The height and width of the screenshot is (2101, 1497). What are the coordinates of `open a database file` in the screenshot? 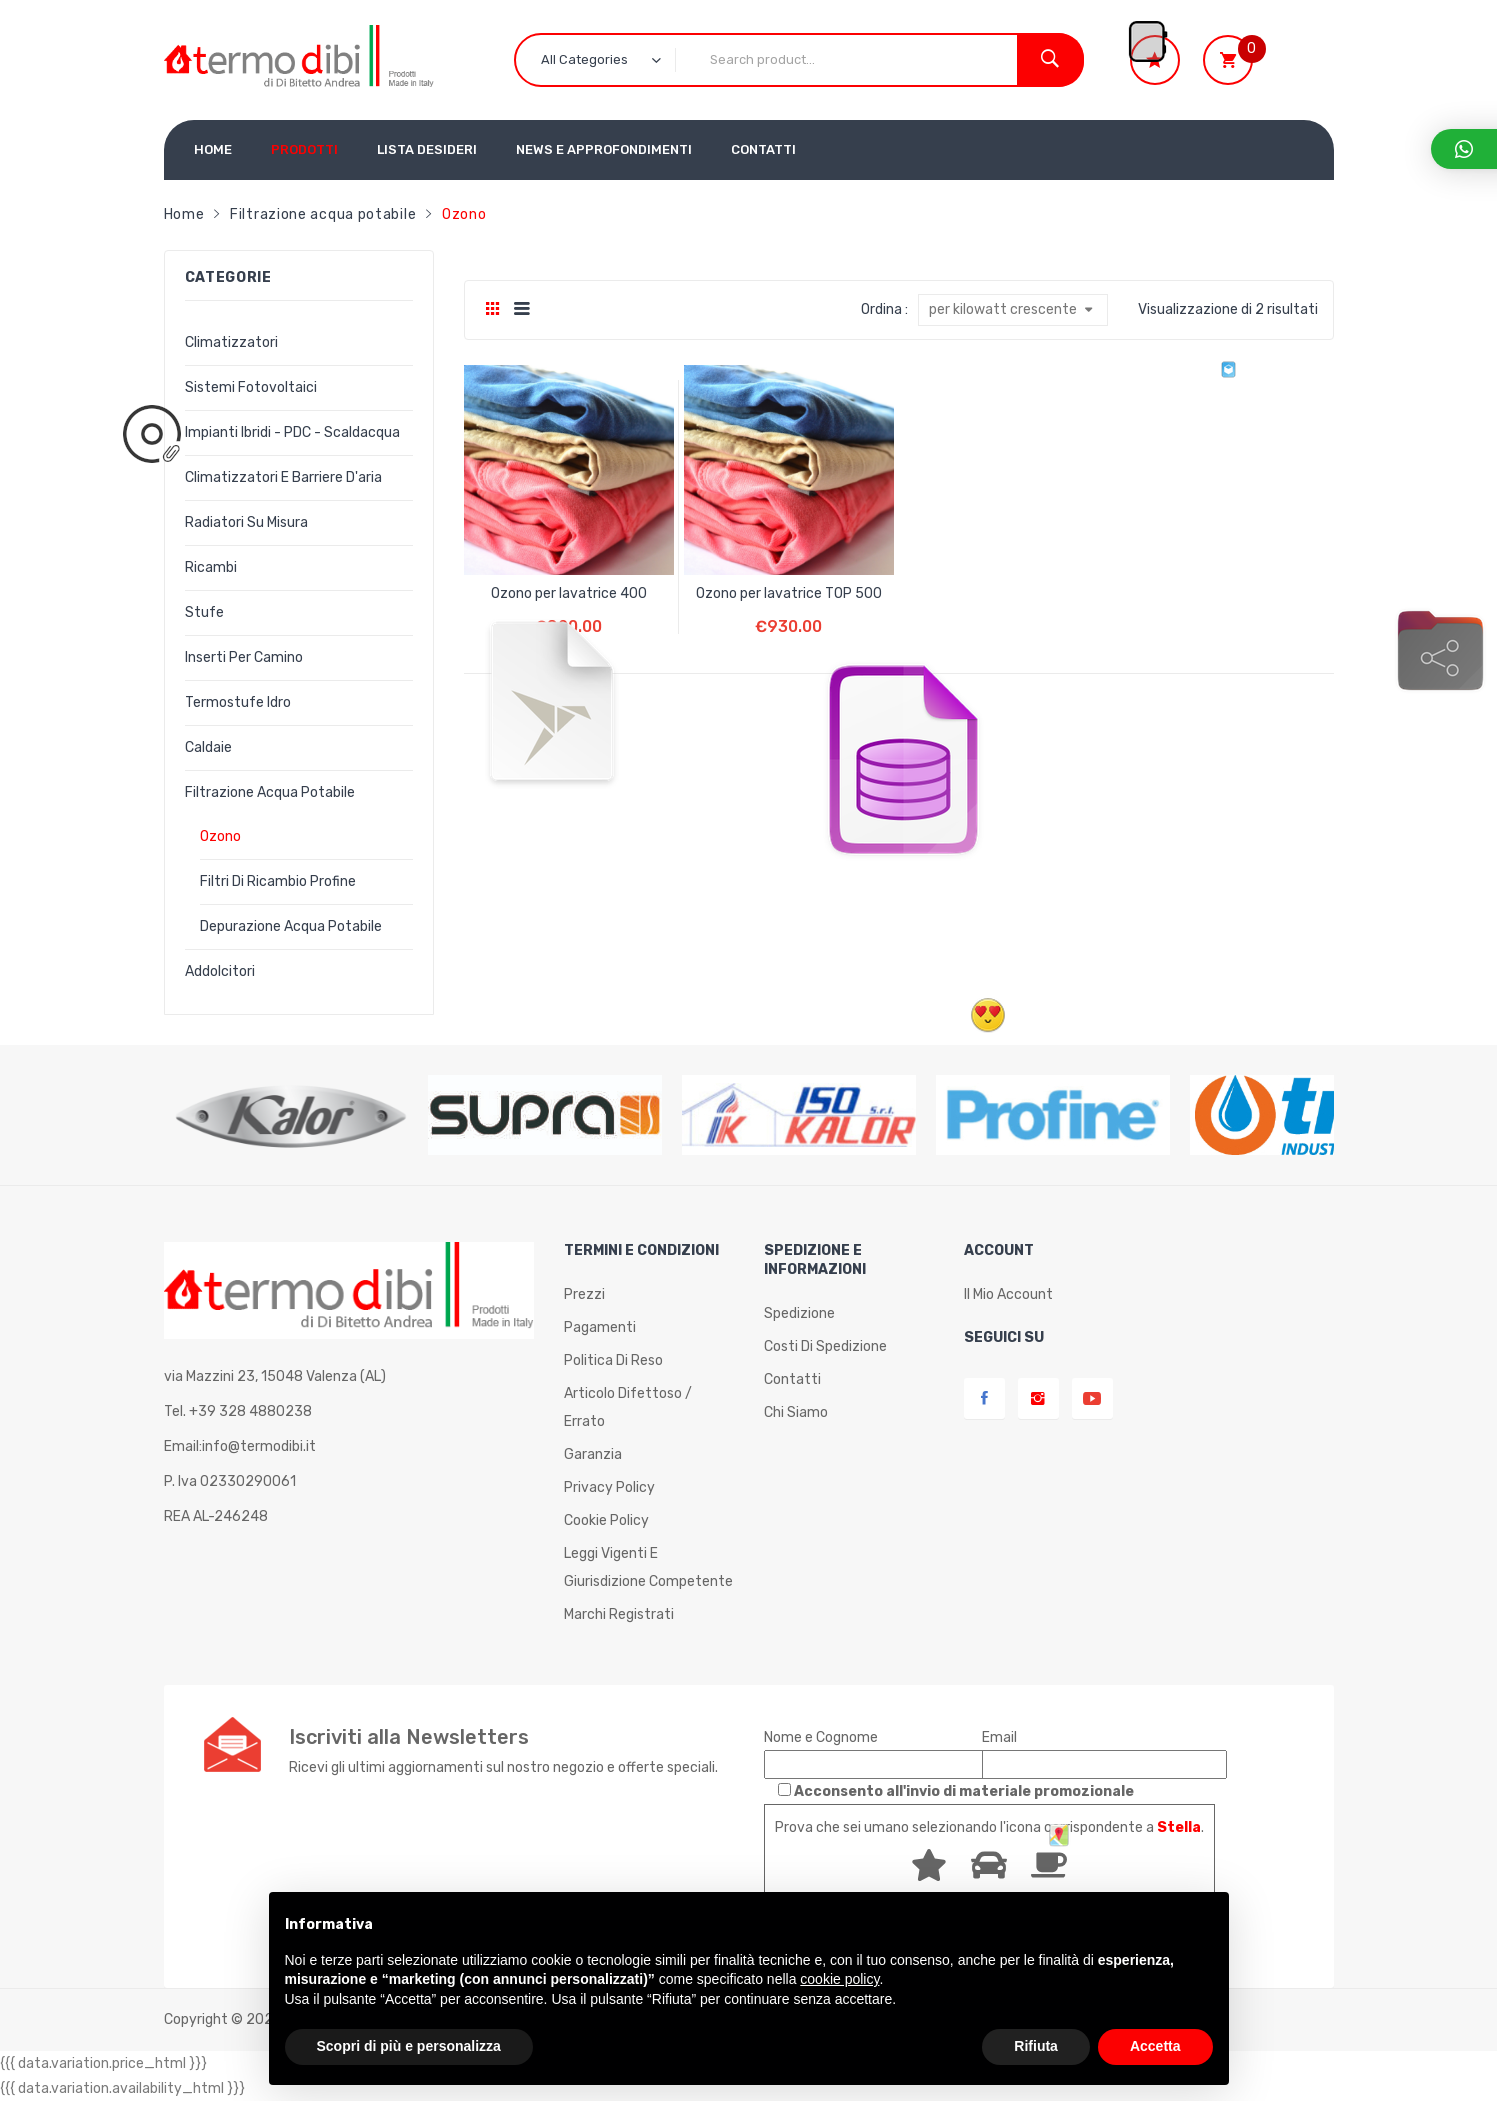 It's located at (903, 759).